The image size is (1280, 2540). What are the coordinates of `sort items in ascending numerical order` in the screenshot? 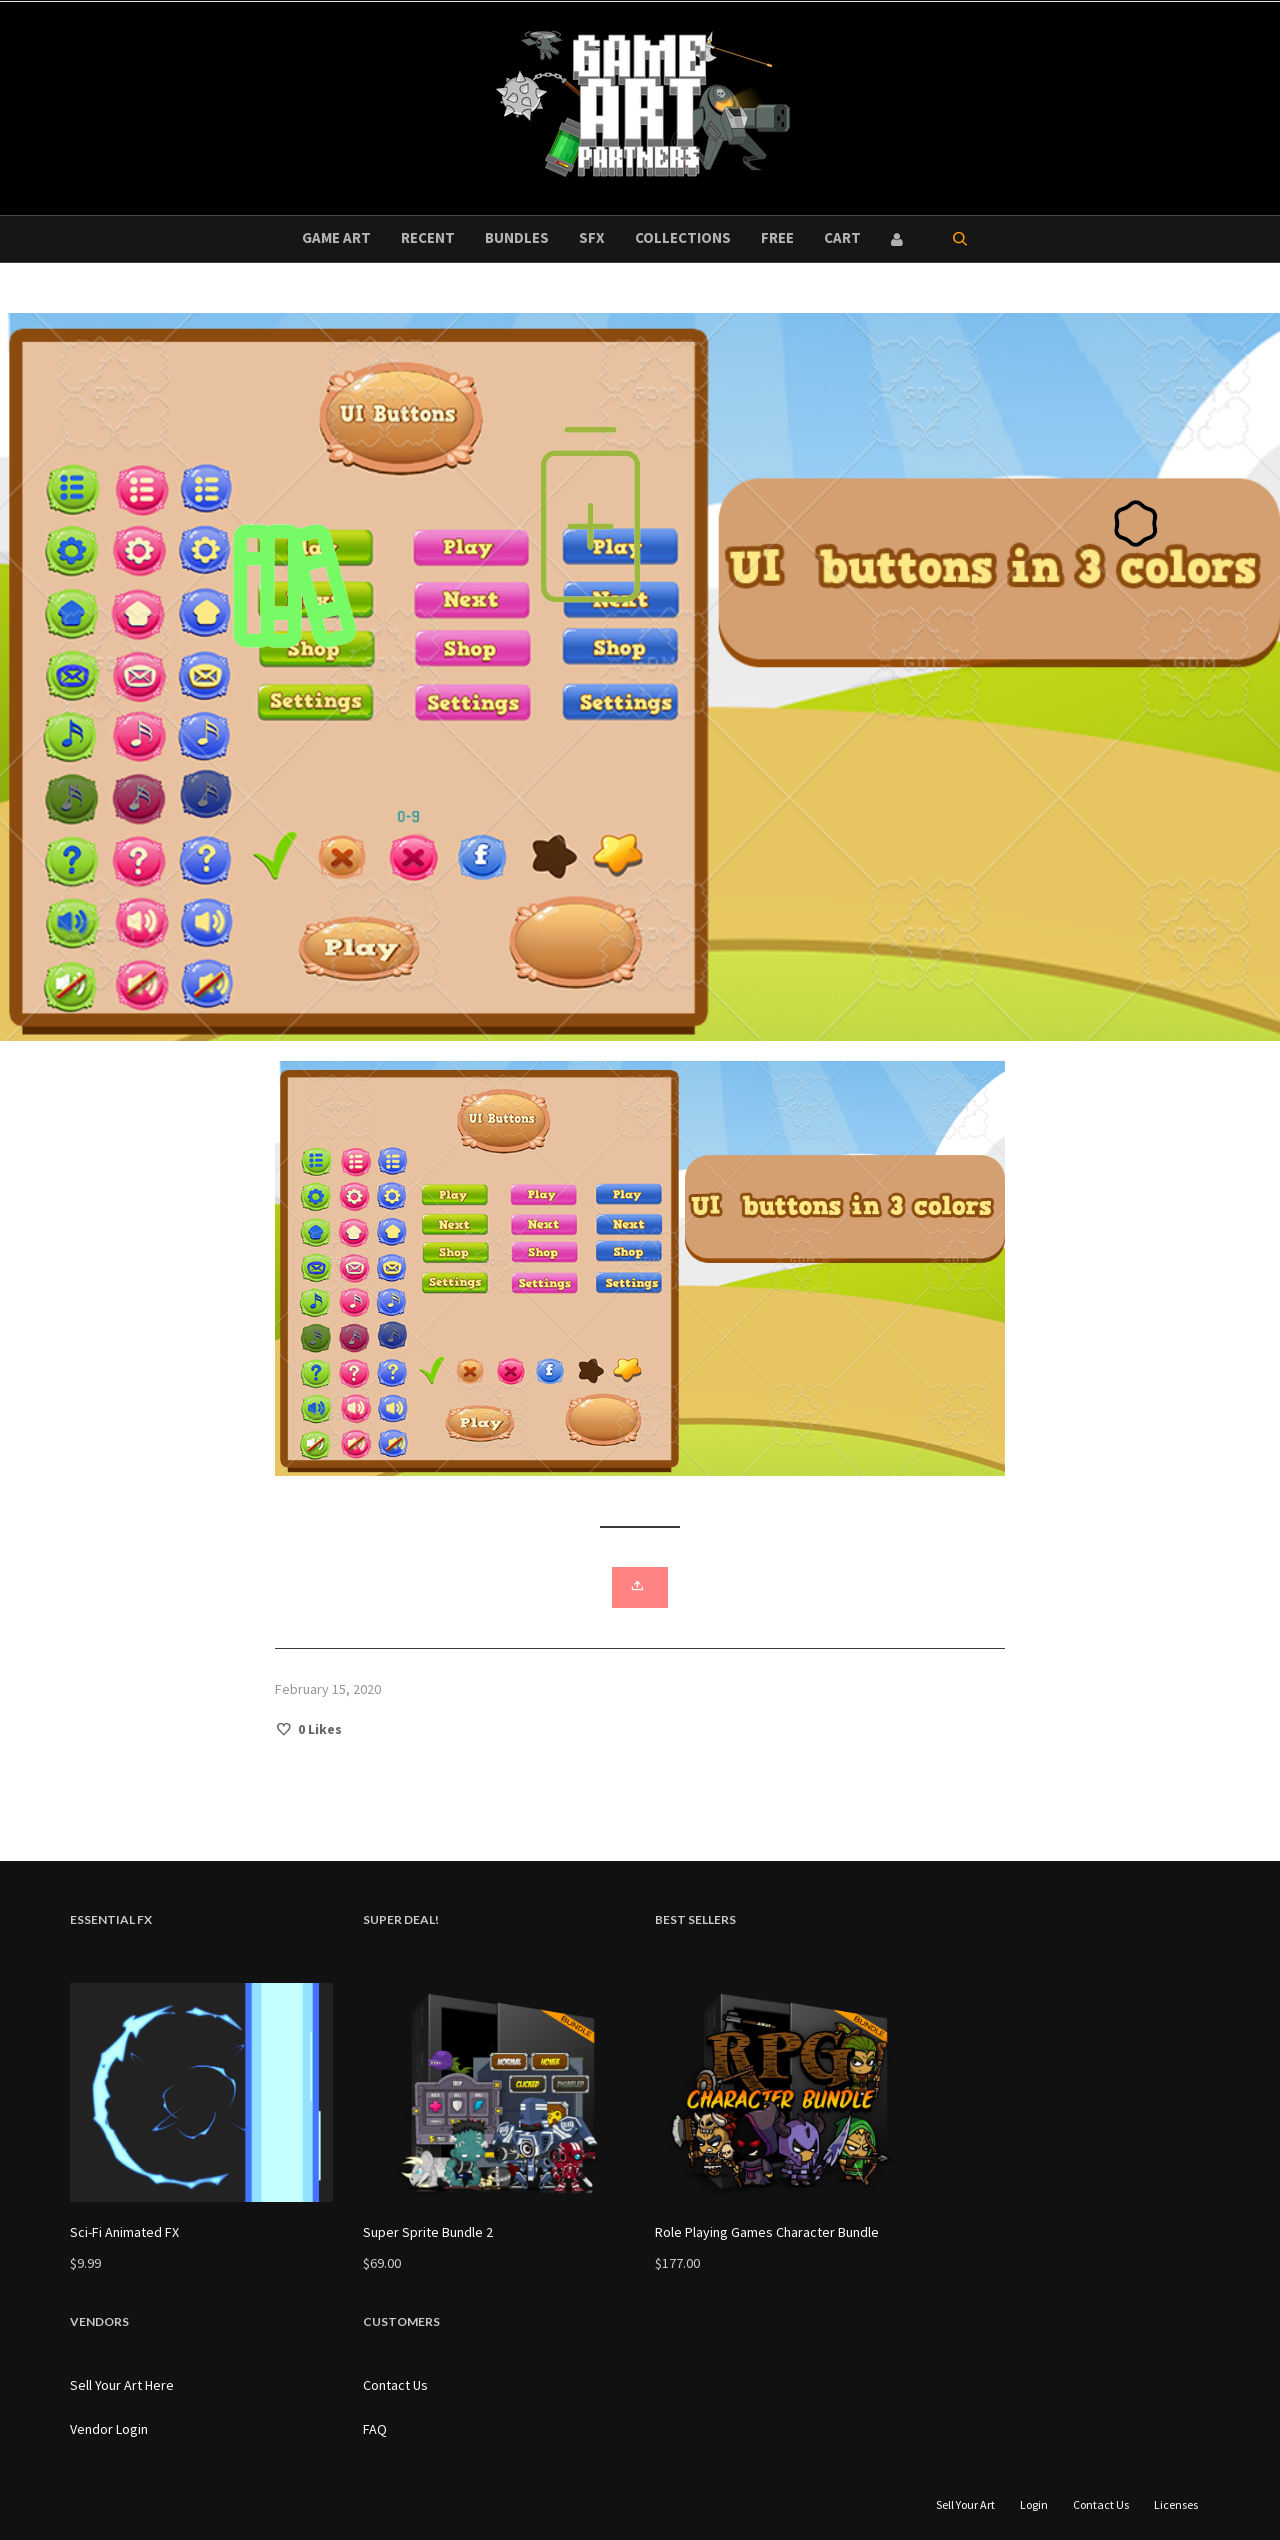 It's located at (408, 816).